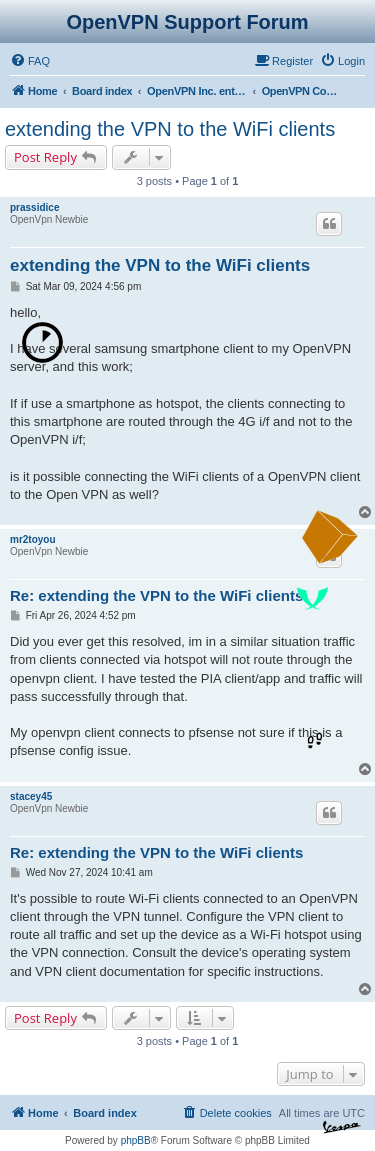  What do you see at coordinates (42, 342) in the screenshot?
I see `indicates 25% progress or completion status` at bounding box center [42, 342].